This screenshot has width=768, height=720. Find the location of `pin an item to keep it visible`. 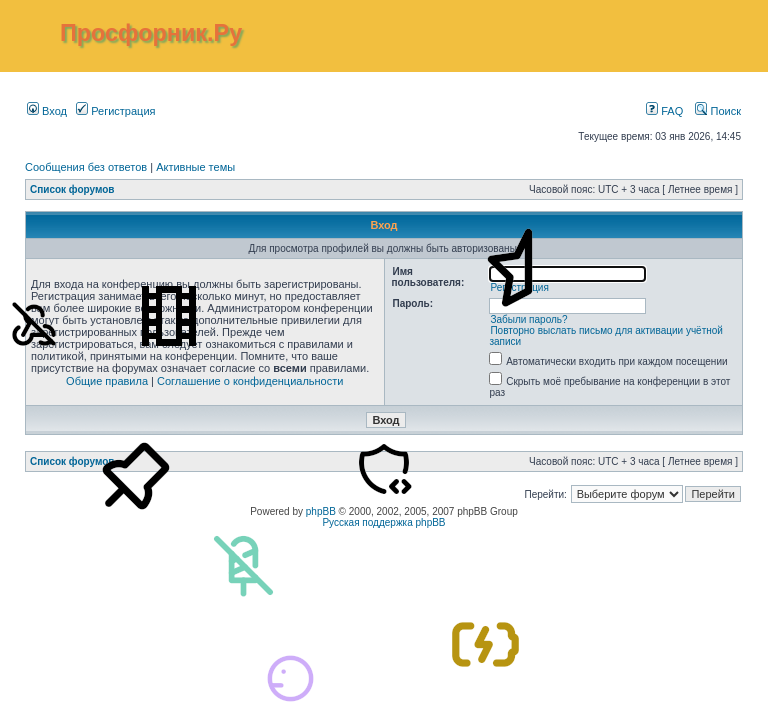

pin an item to keep it visible is located at coordinates (133, 478).